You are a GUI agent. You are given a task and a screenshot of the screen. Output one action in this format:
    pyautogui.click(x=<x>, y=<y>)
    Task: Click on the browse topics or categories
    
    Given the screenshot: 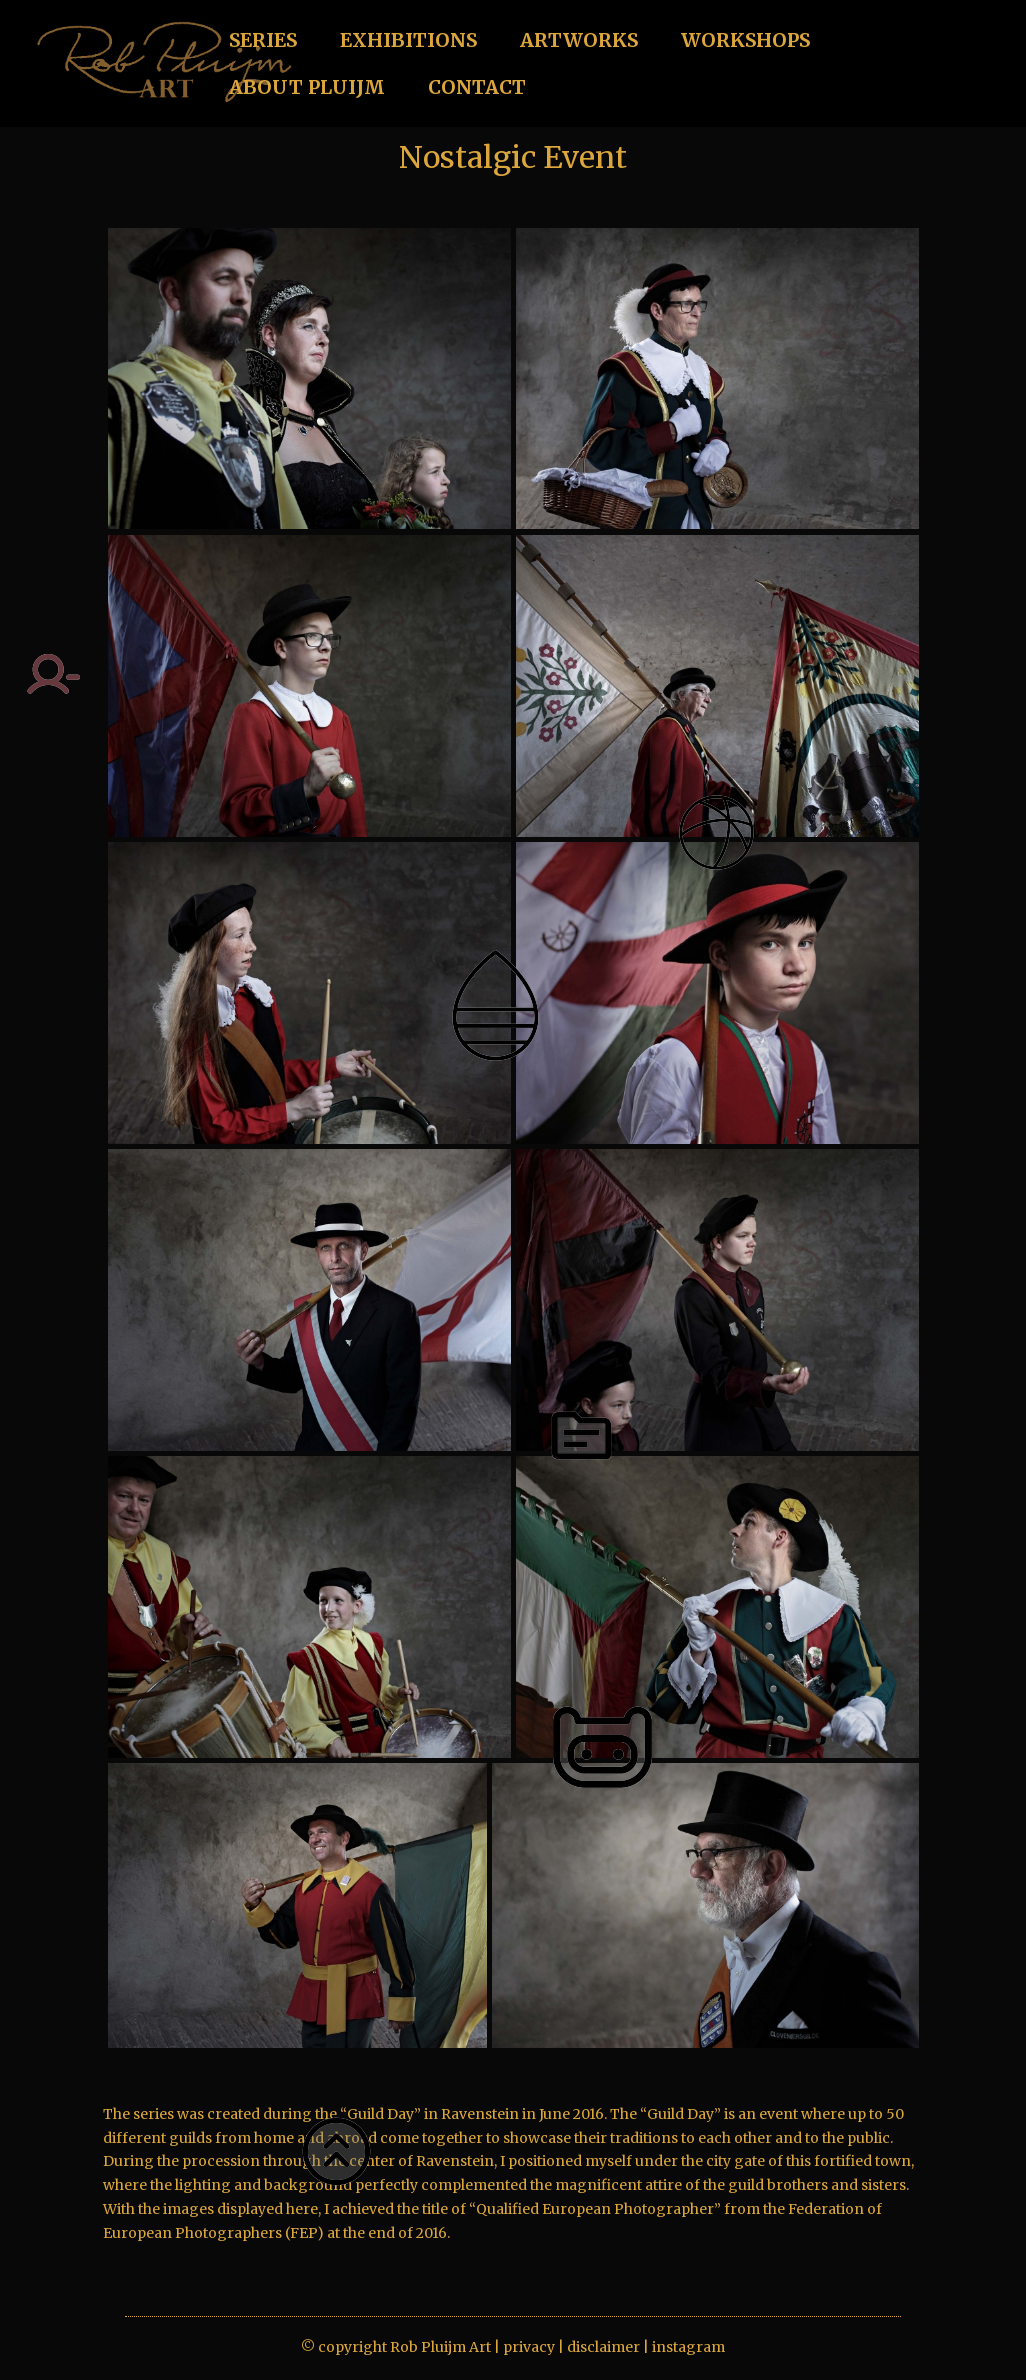 What is the action you would take?
    pyautogui.click(x=581, y=1435)
    